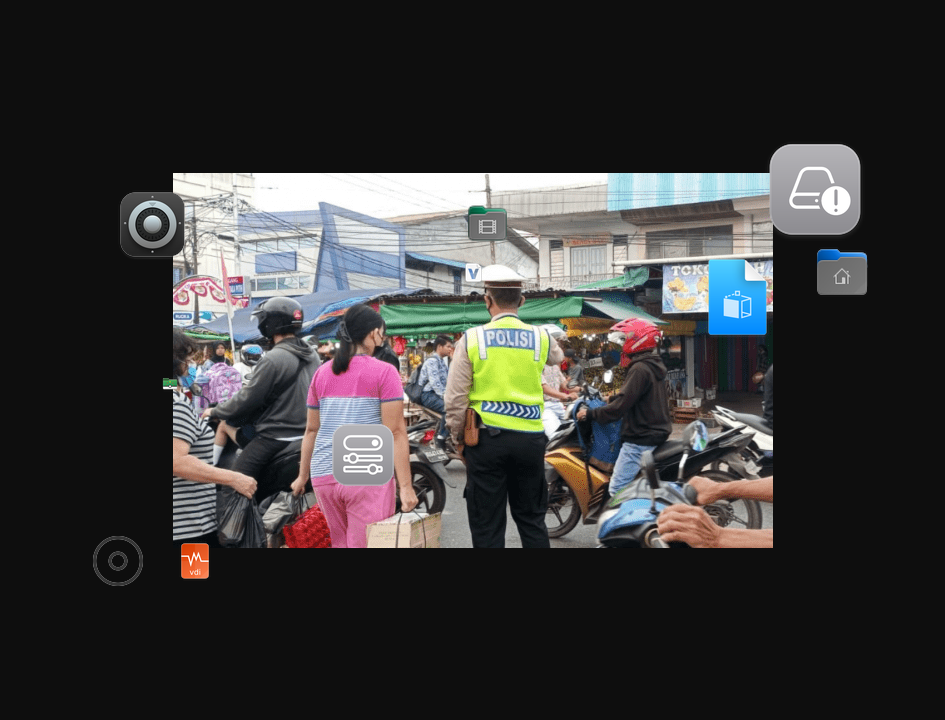  I want to click on open interface design preferences, so click(363, 456).